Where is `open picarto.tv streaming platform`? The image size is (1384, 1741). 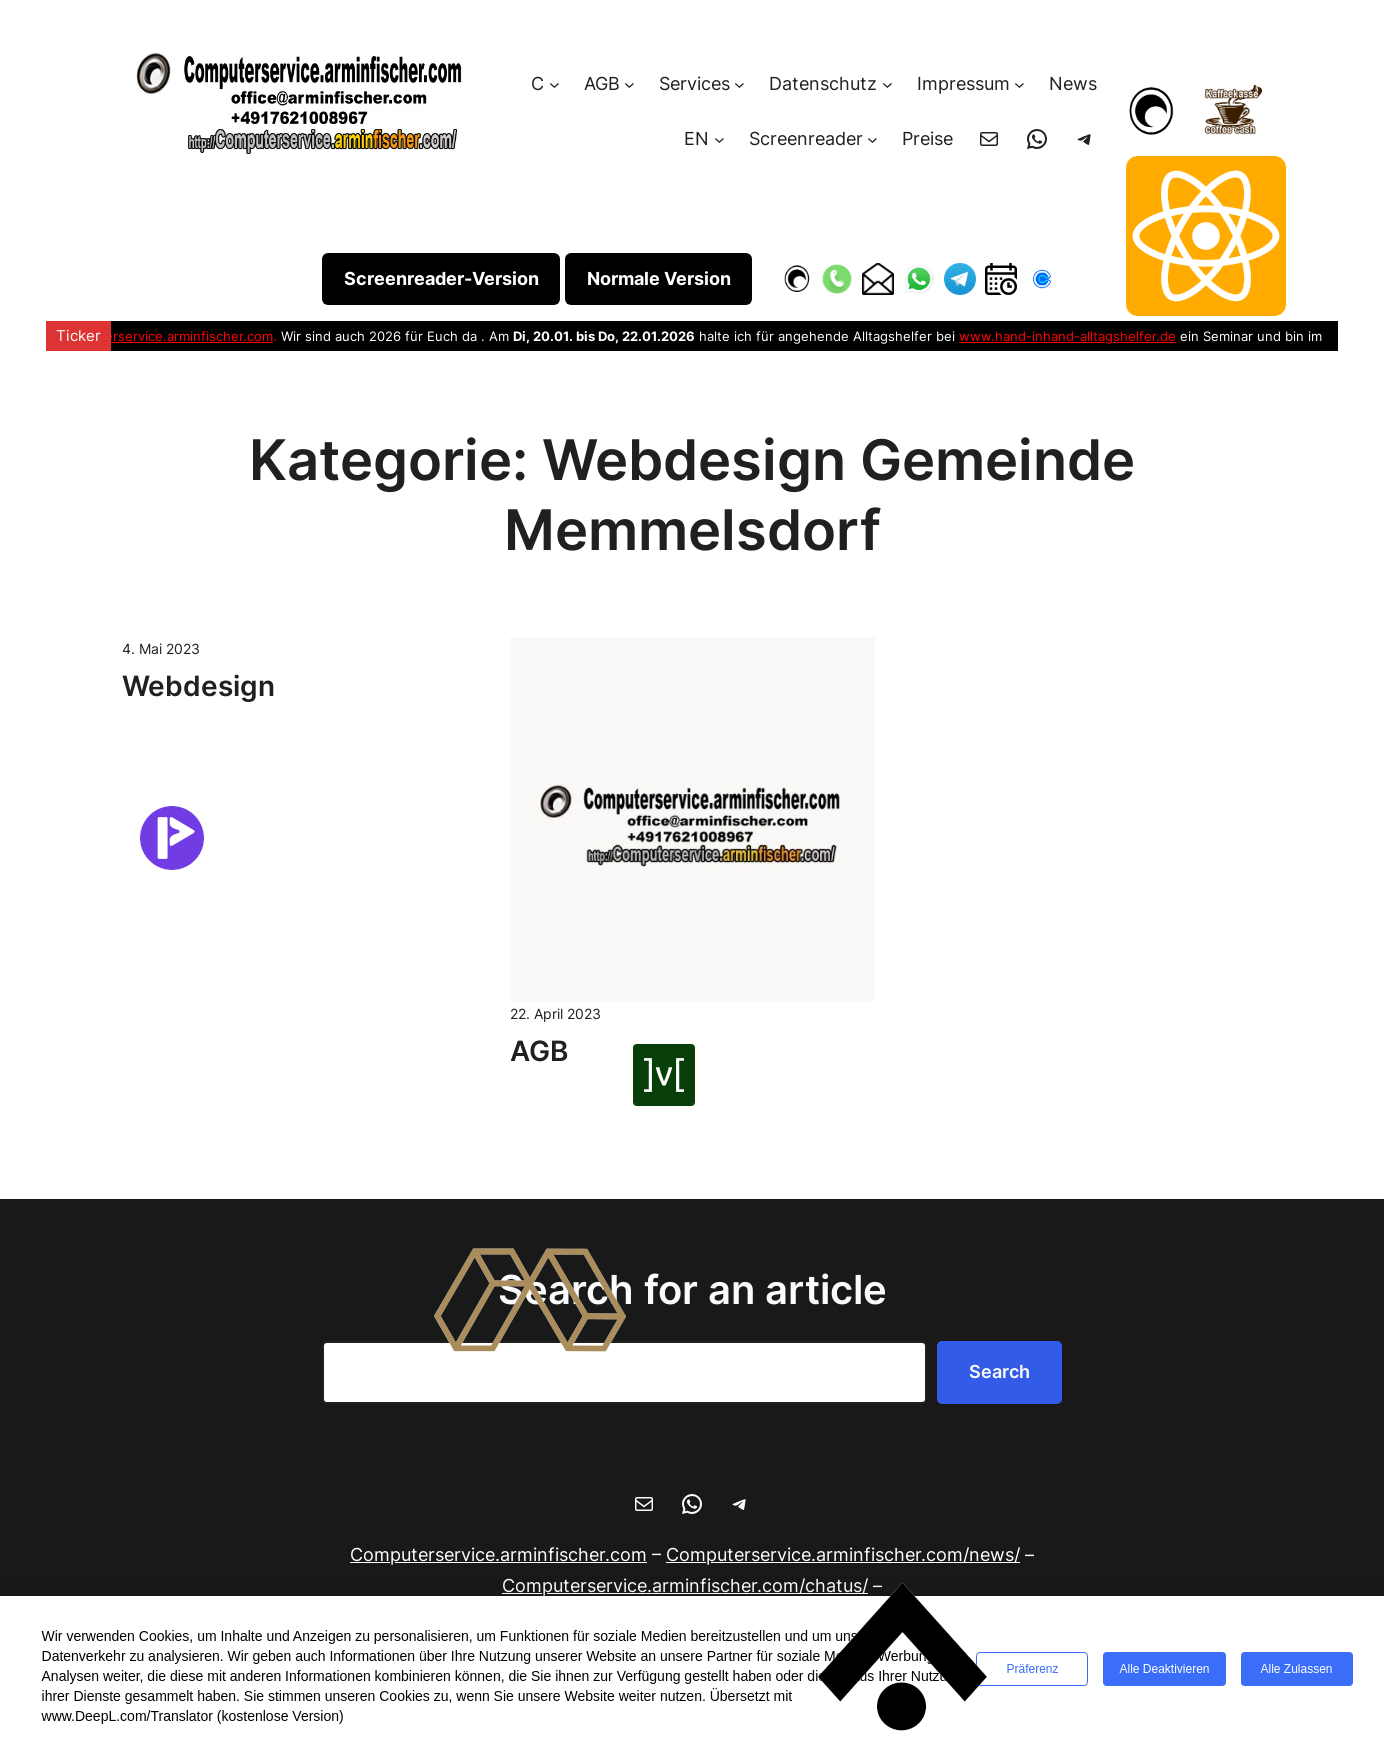
open picarto.tv streaming platform is located at coordinates (172, 838).